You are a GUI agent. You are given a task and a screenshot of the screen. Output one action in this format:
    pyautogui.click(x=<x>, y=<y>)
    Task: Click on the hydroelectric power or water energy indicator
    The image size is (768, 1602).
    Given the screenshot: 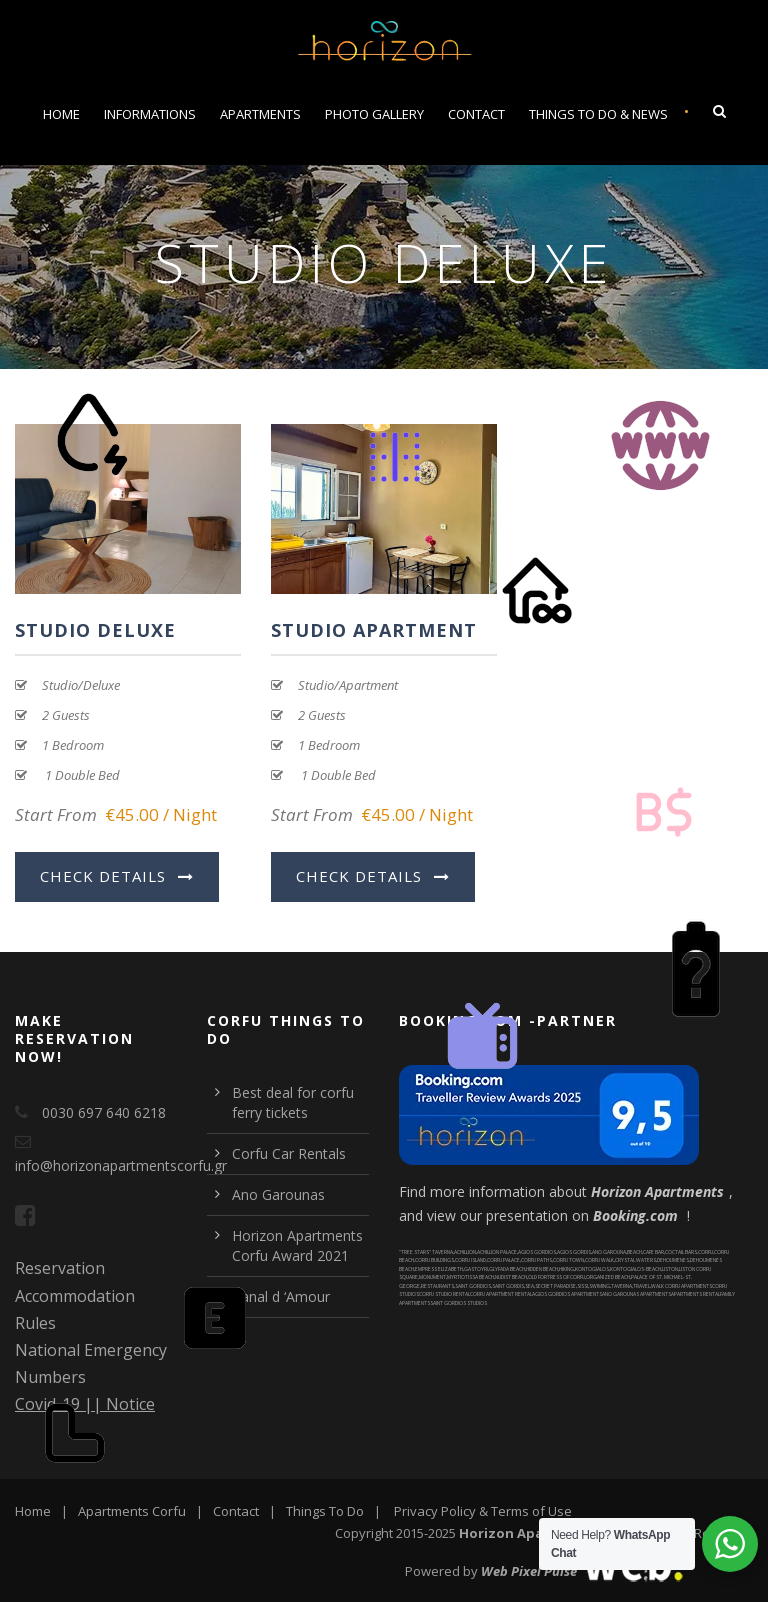 What is the action you would take?
    pyautogui.click(x=88, y=432)
    